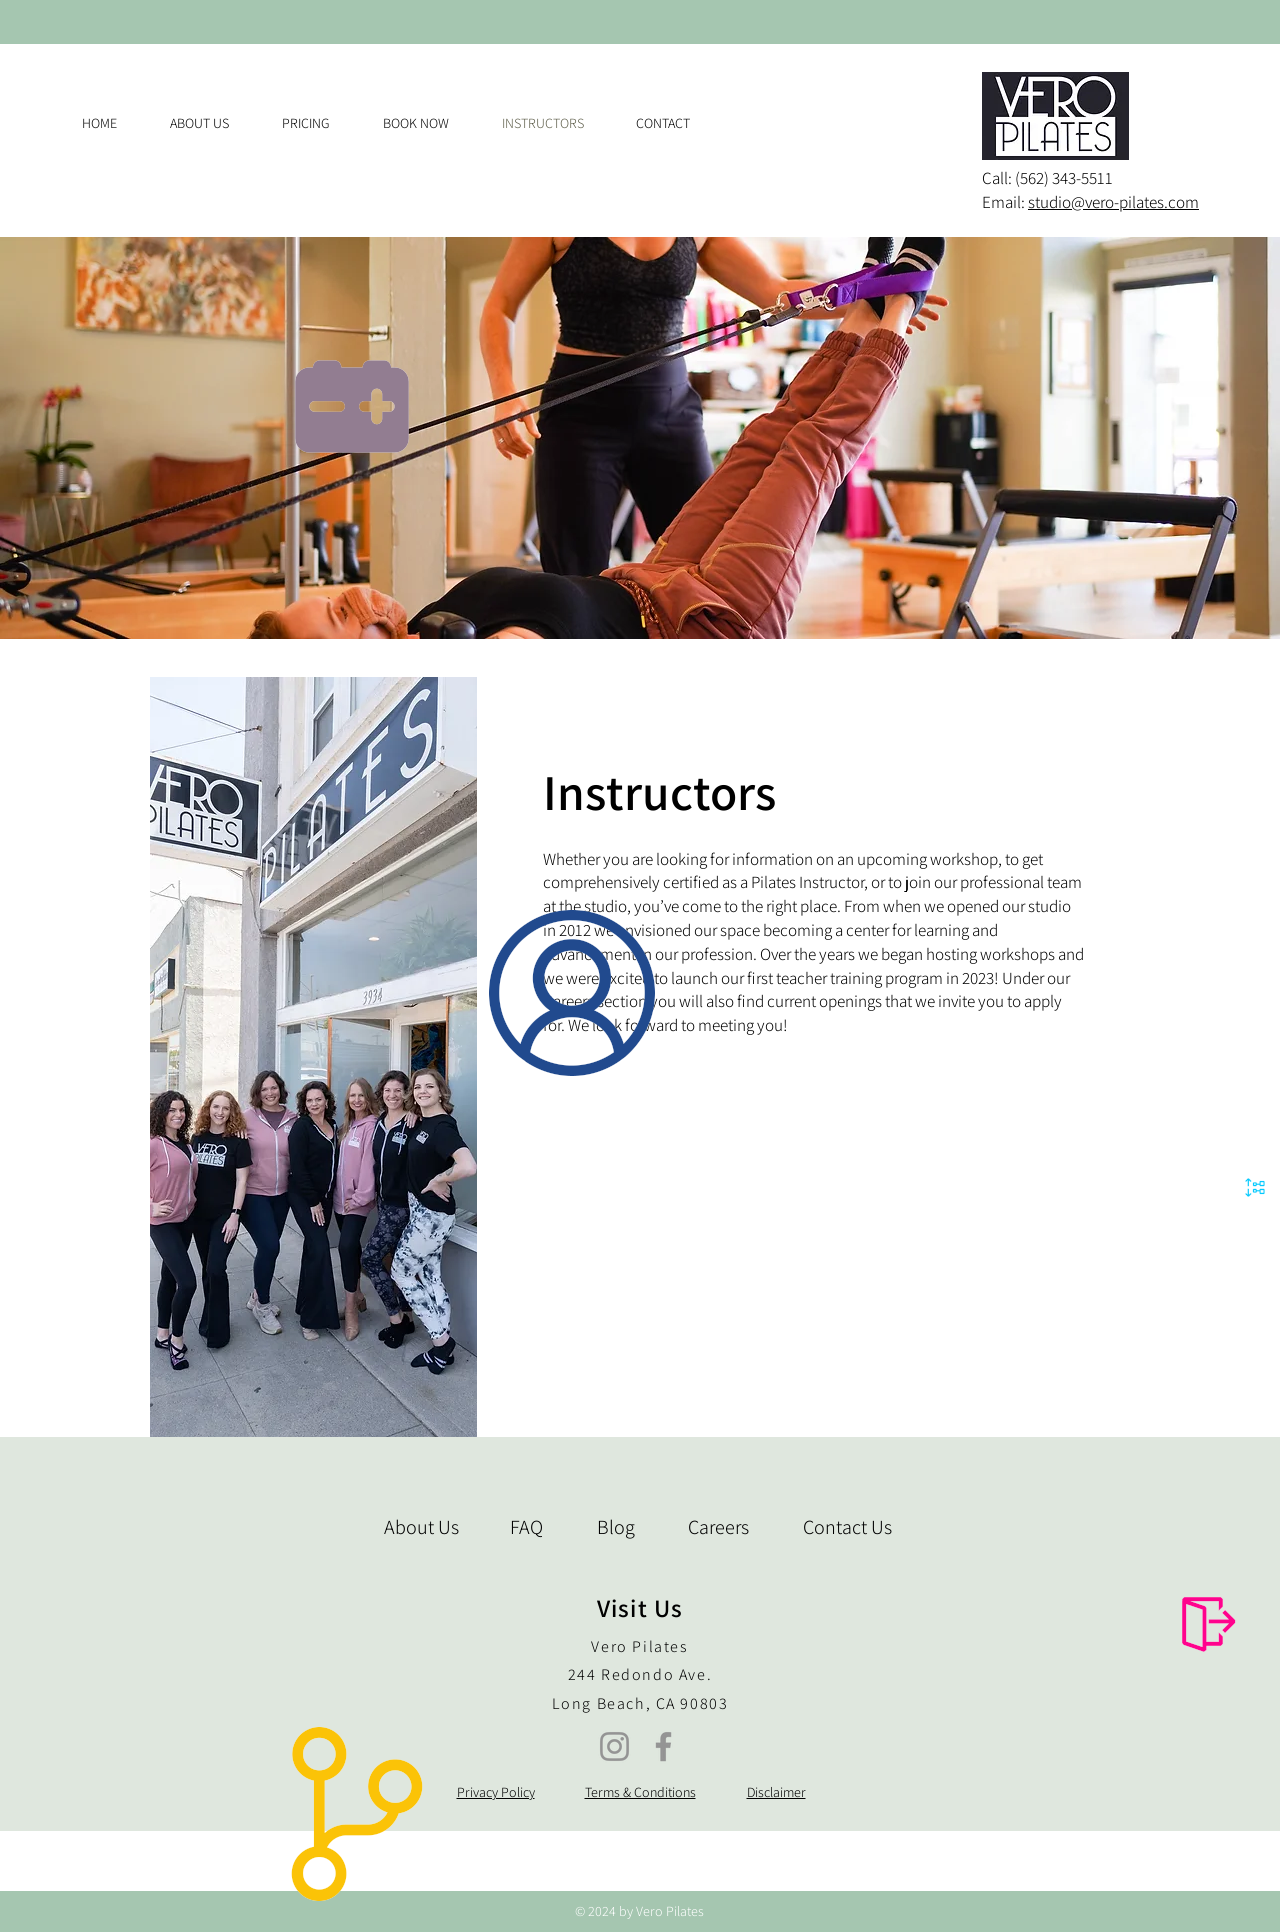 Image resolution: width=1280 pixels, height=1932 pixels. What do you see at coordinates (357, 1814) in the screenshot?
I see `access source control or version history` at bounding box center [357, 1814].